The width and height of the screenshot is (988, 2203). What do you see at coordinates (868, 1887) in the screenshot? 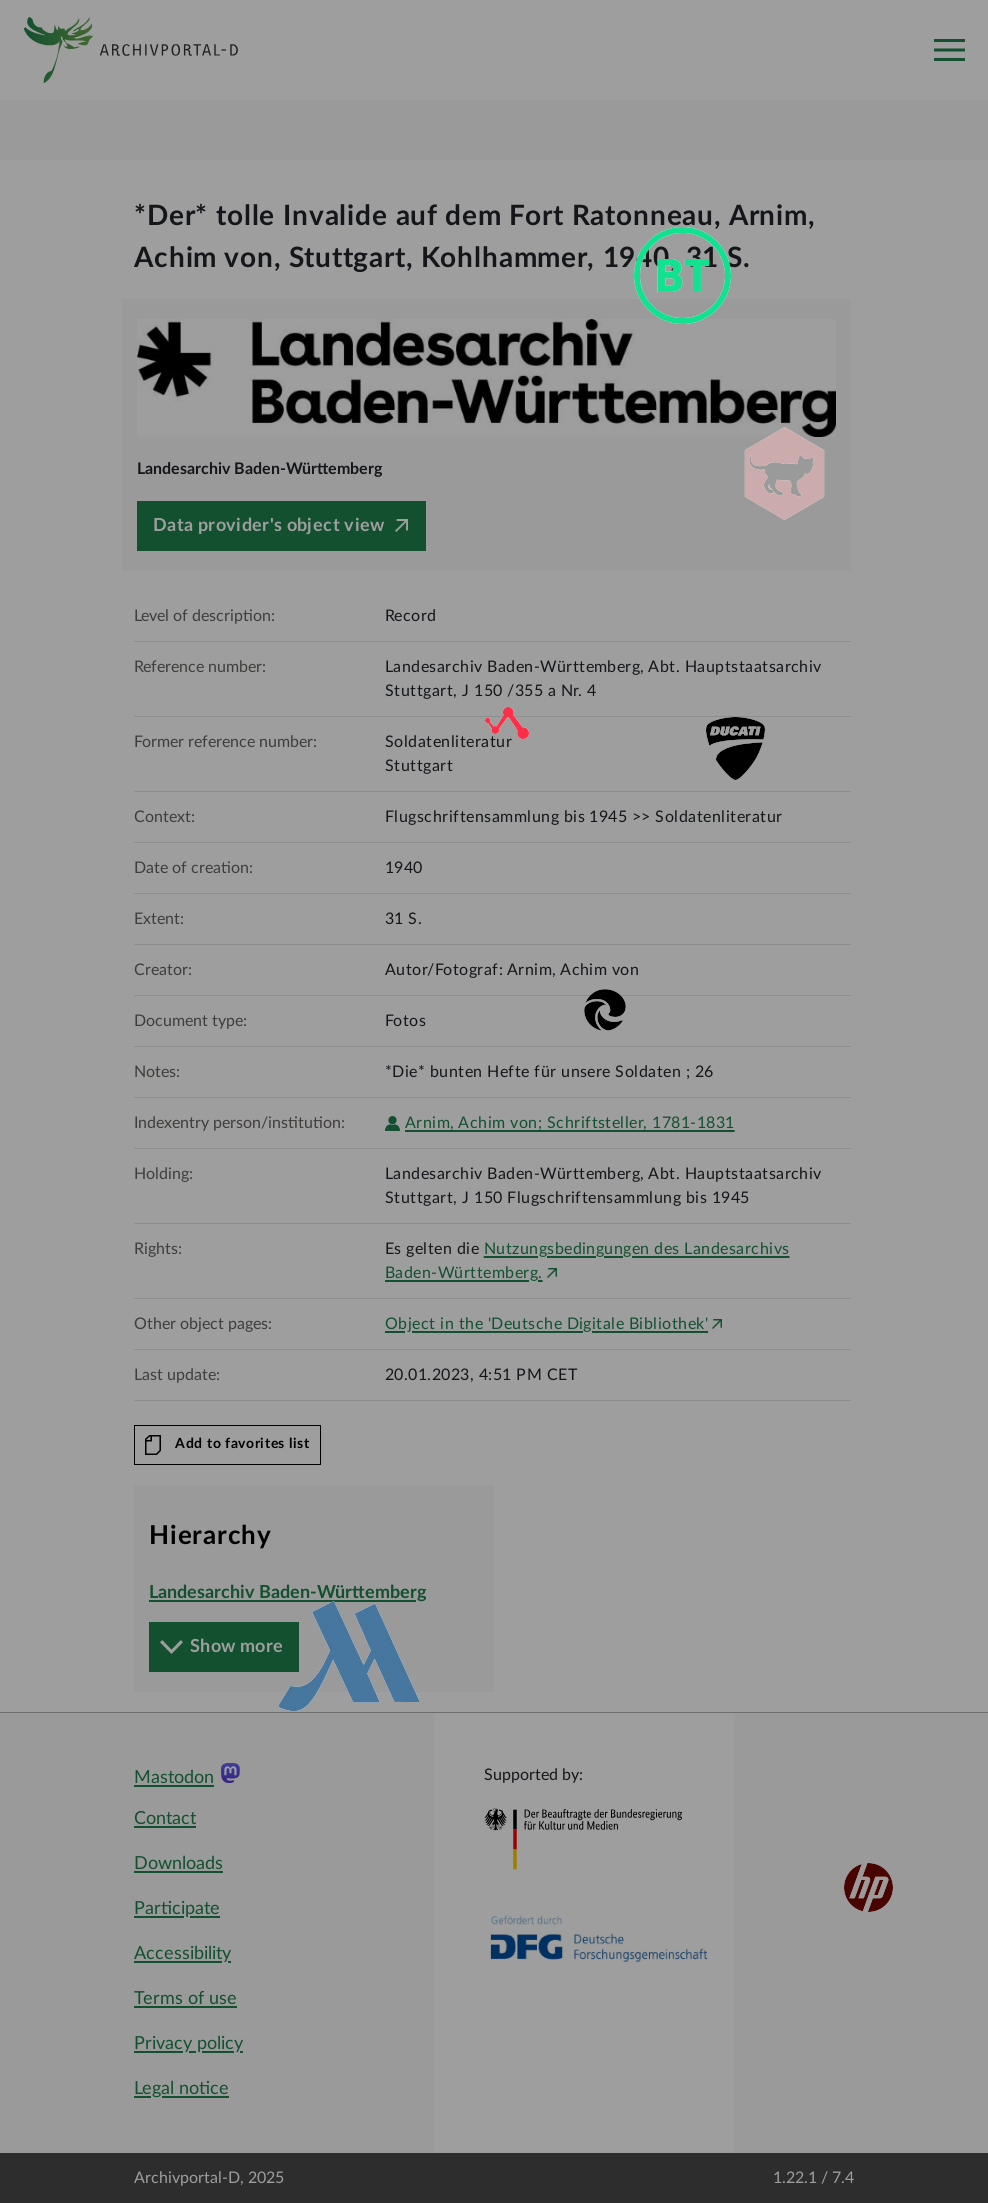
I see `HP brand logo` at bounding box center [868, 1887].